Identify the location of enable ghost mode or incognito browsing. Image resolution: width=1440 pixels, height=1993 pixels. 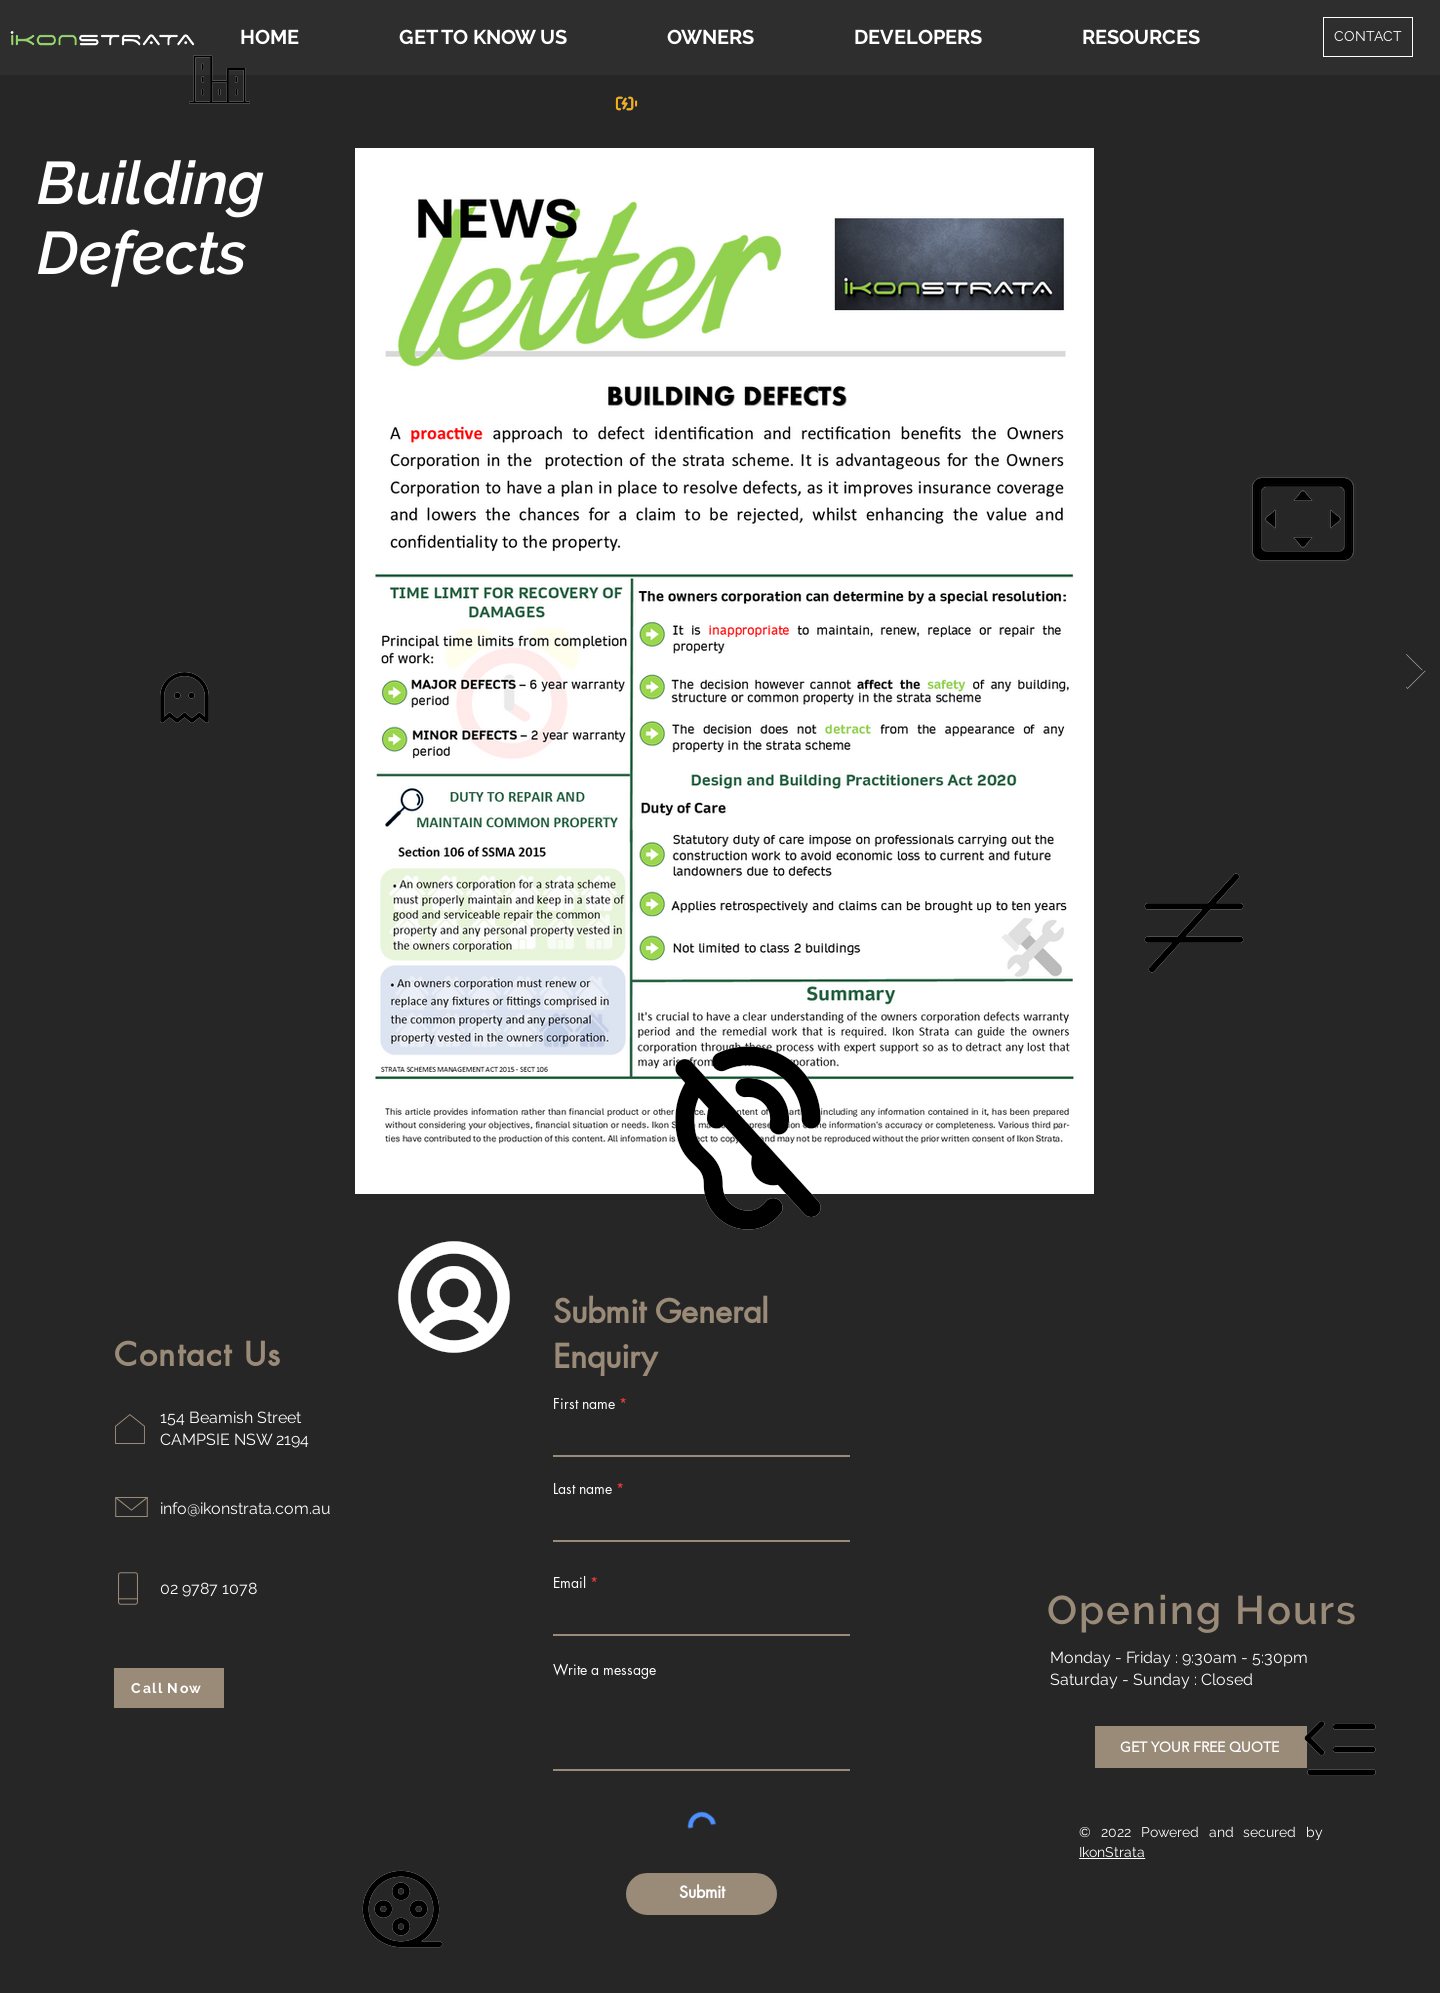
(184, 698).